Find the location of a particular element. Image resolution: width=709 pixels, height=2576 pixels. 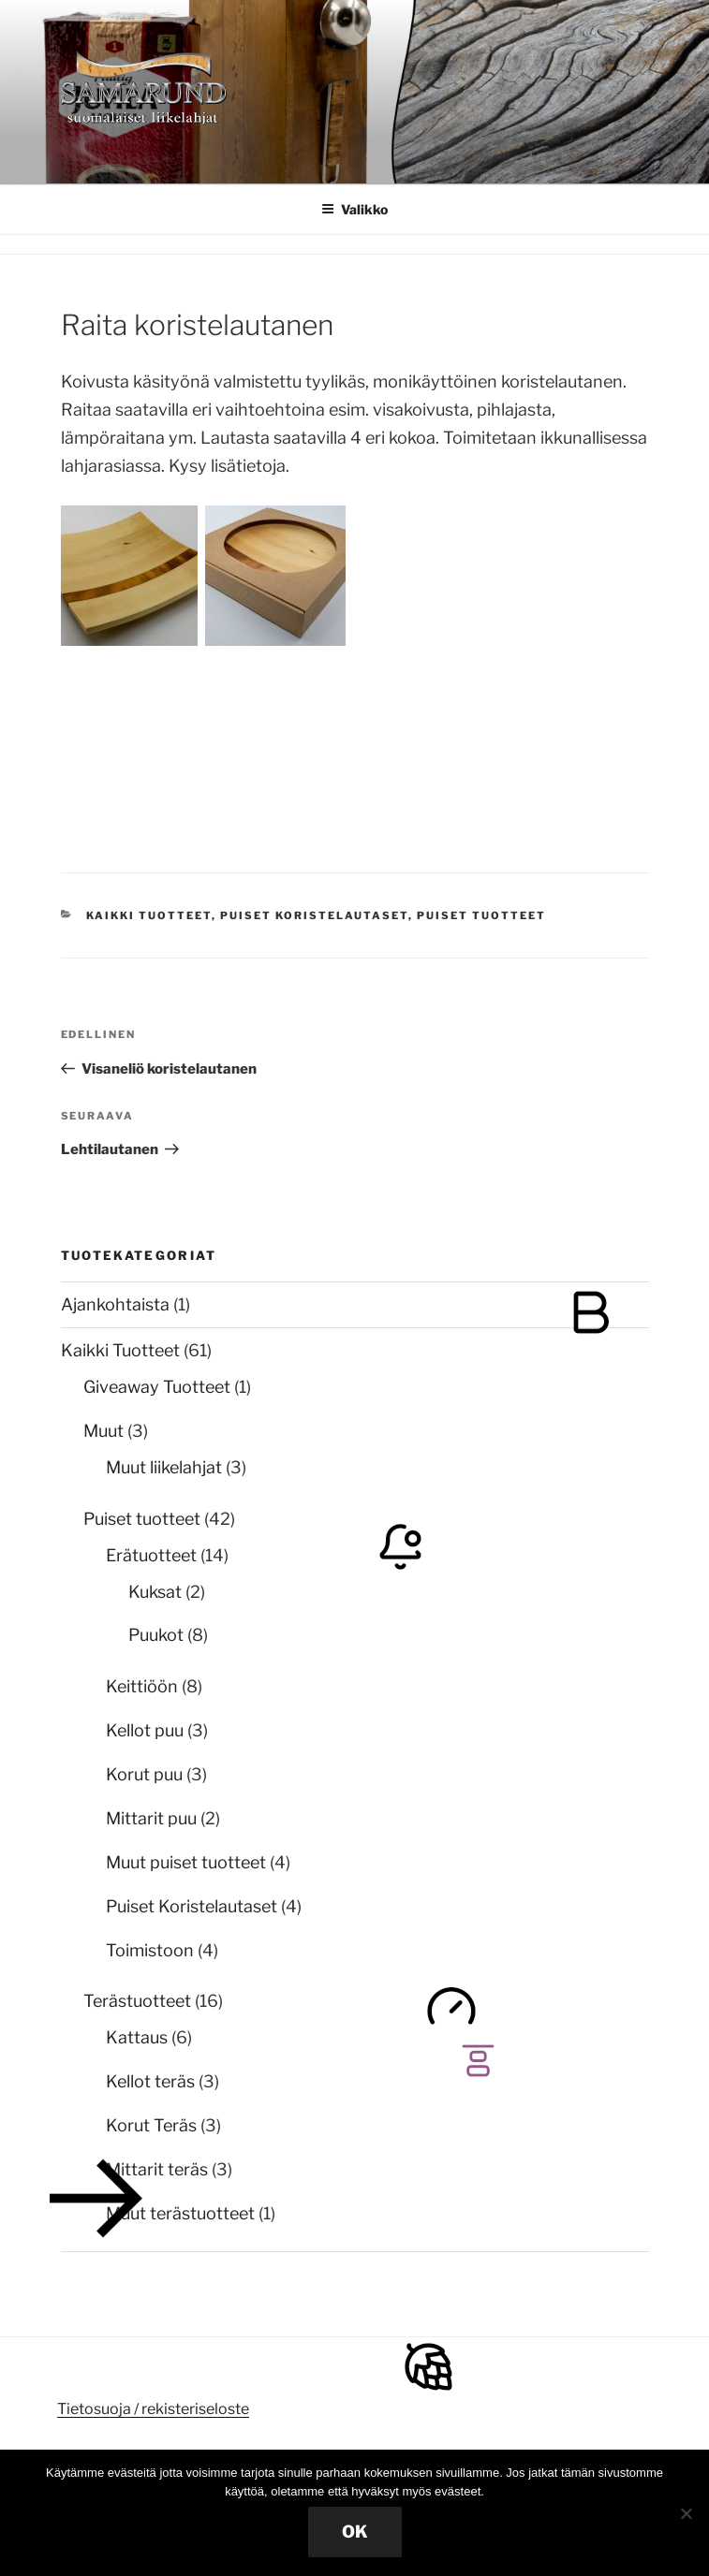

indicates new notifications is located at coordinates (400, 1546).